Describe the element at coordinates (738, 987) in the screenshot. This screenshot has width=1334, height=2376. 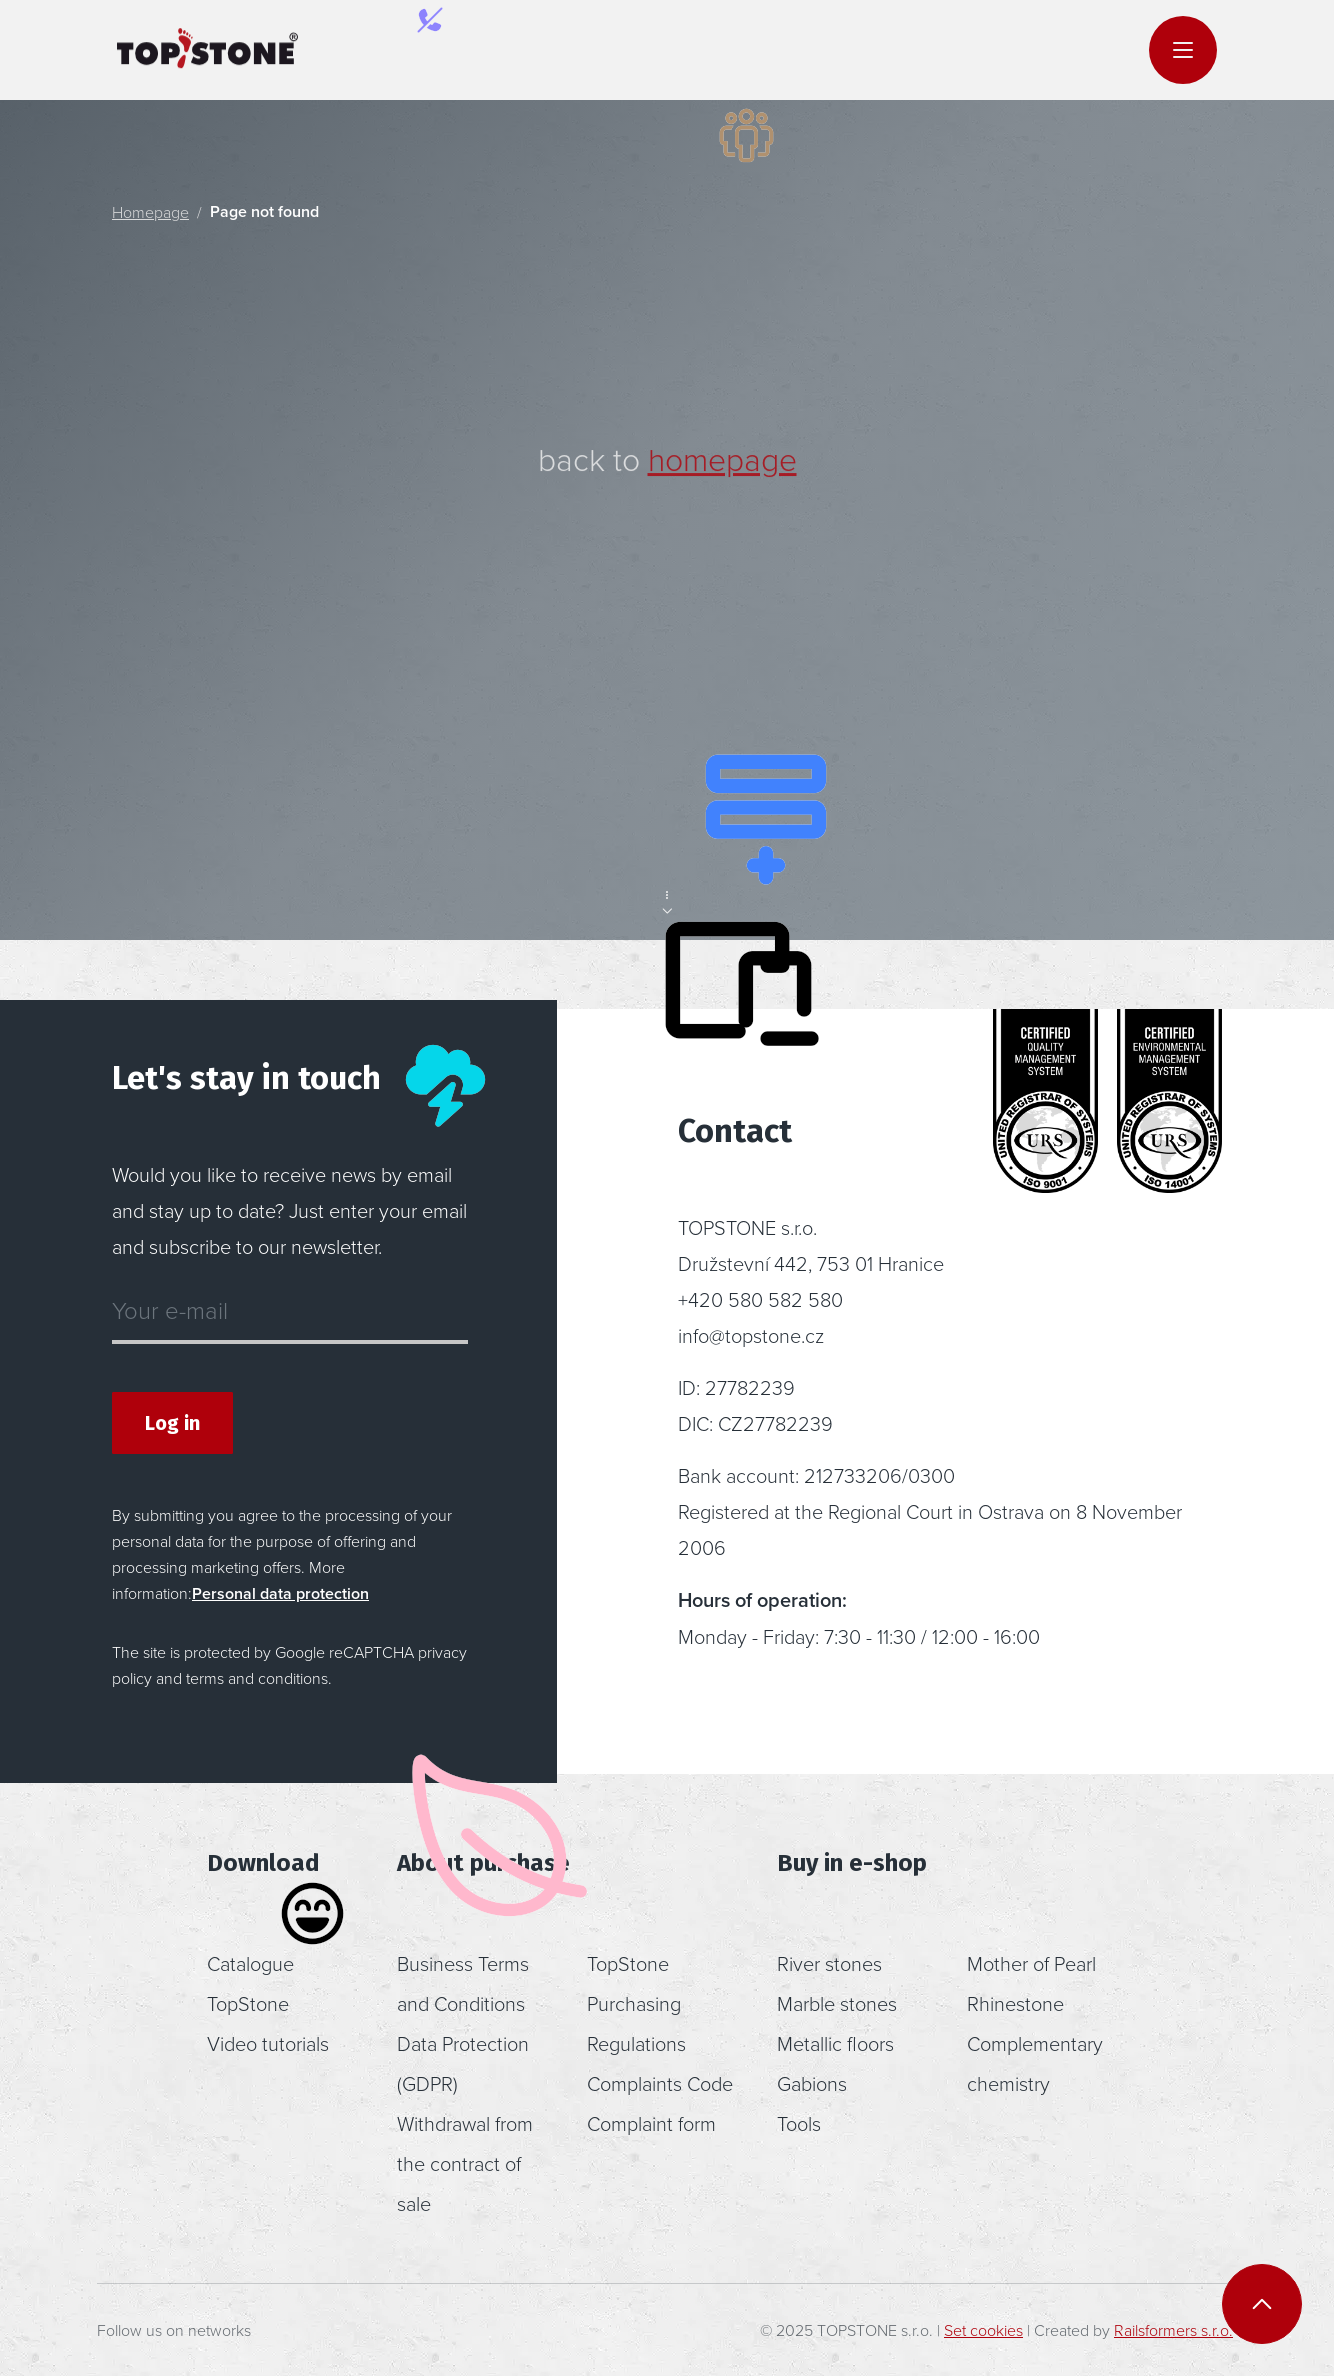
I see `remove a device from your account` at that location.